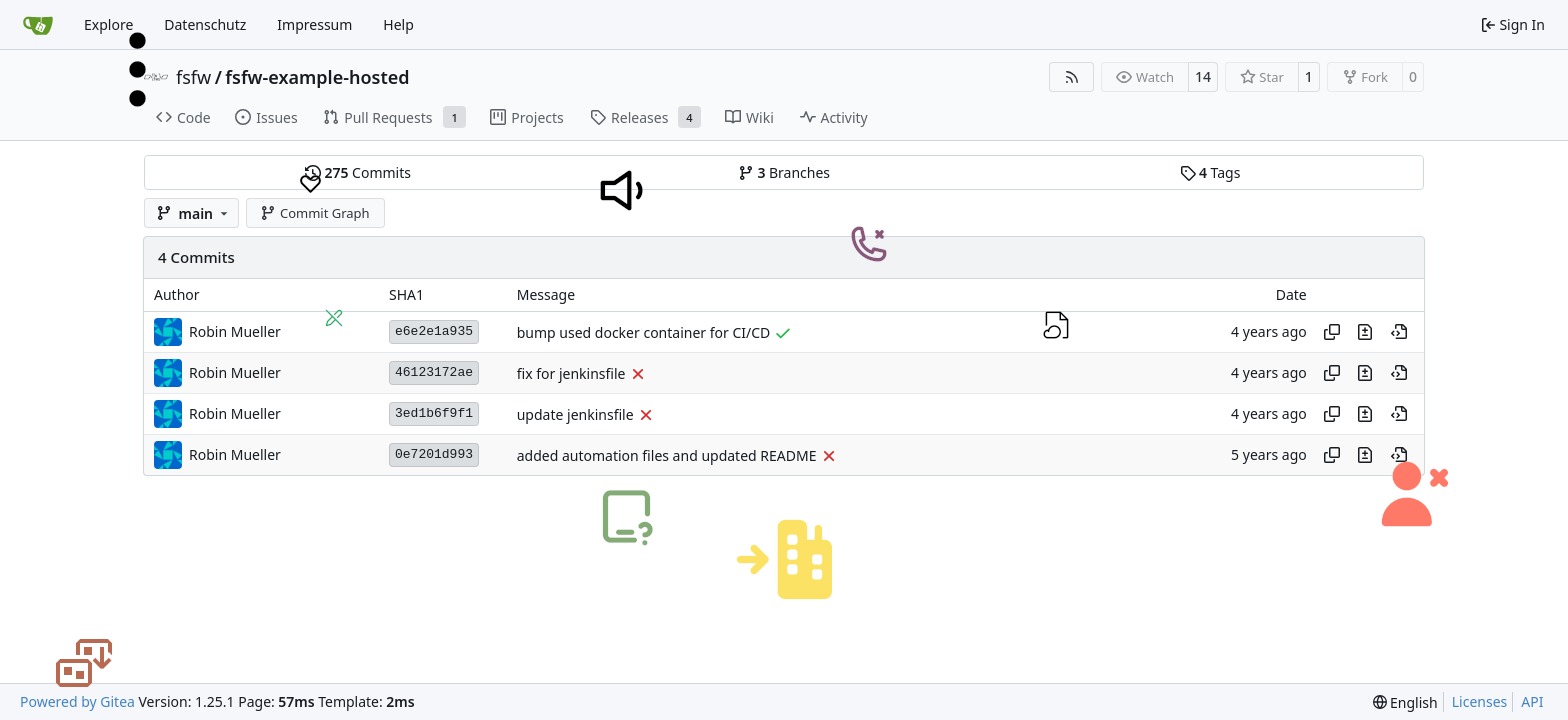  I want to click on decrease audio volume, so click(620, 190).